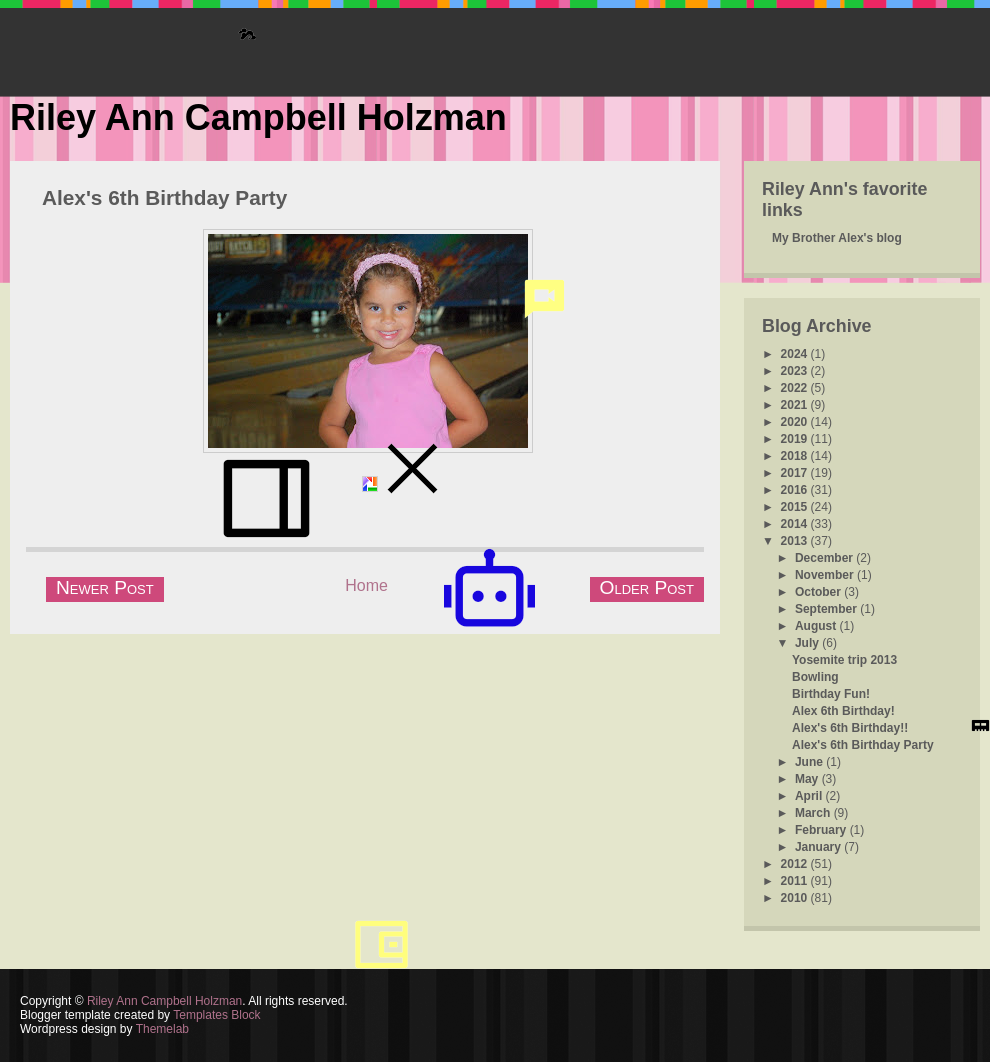 The height and width of the screenshot is (1062, 990). I want to click on access AI or chatbot features, so click(489, 592).